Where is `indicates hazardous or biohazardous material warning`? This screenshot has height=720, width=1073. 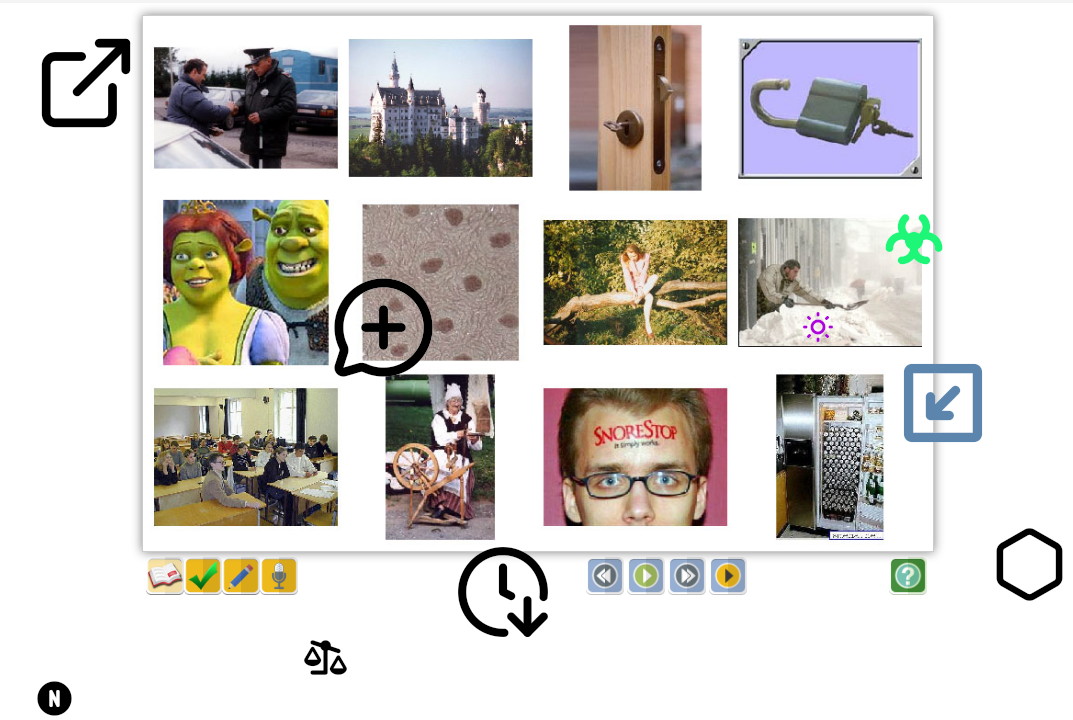
indicates hazardous or biohazardous material warning is located at coordinates (914, 241).